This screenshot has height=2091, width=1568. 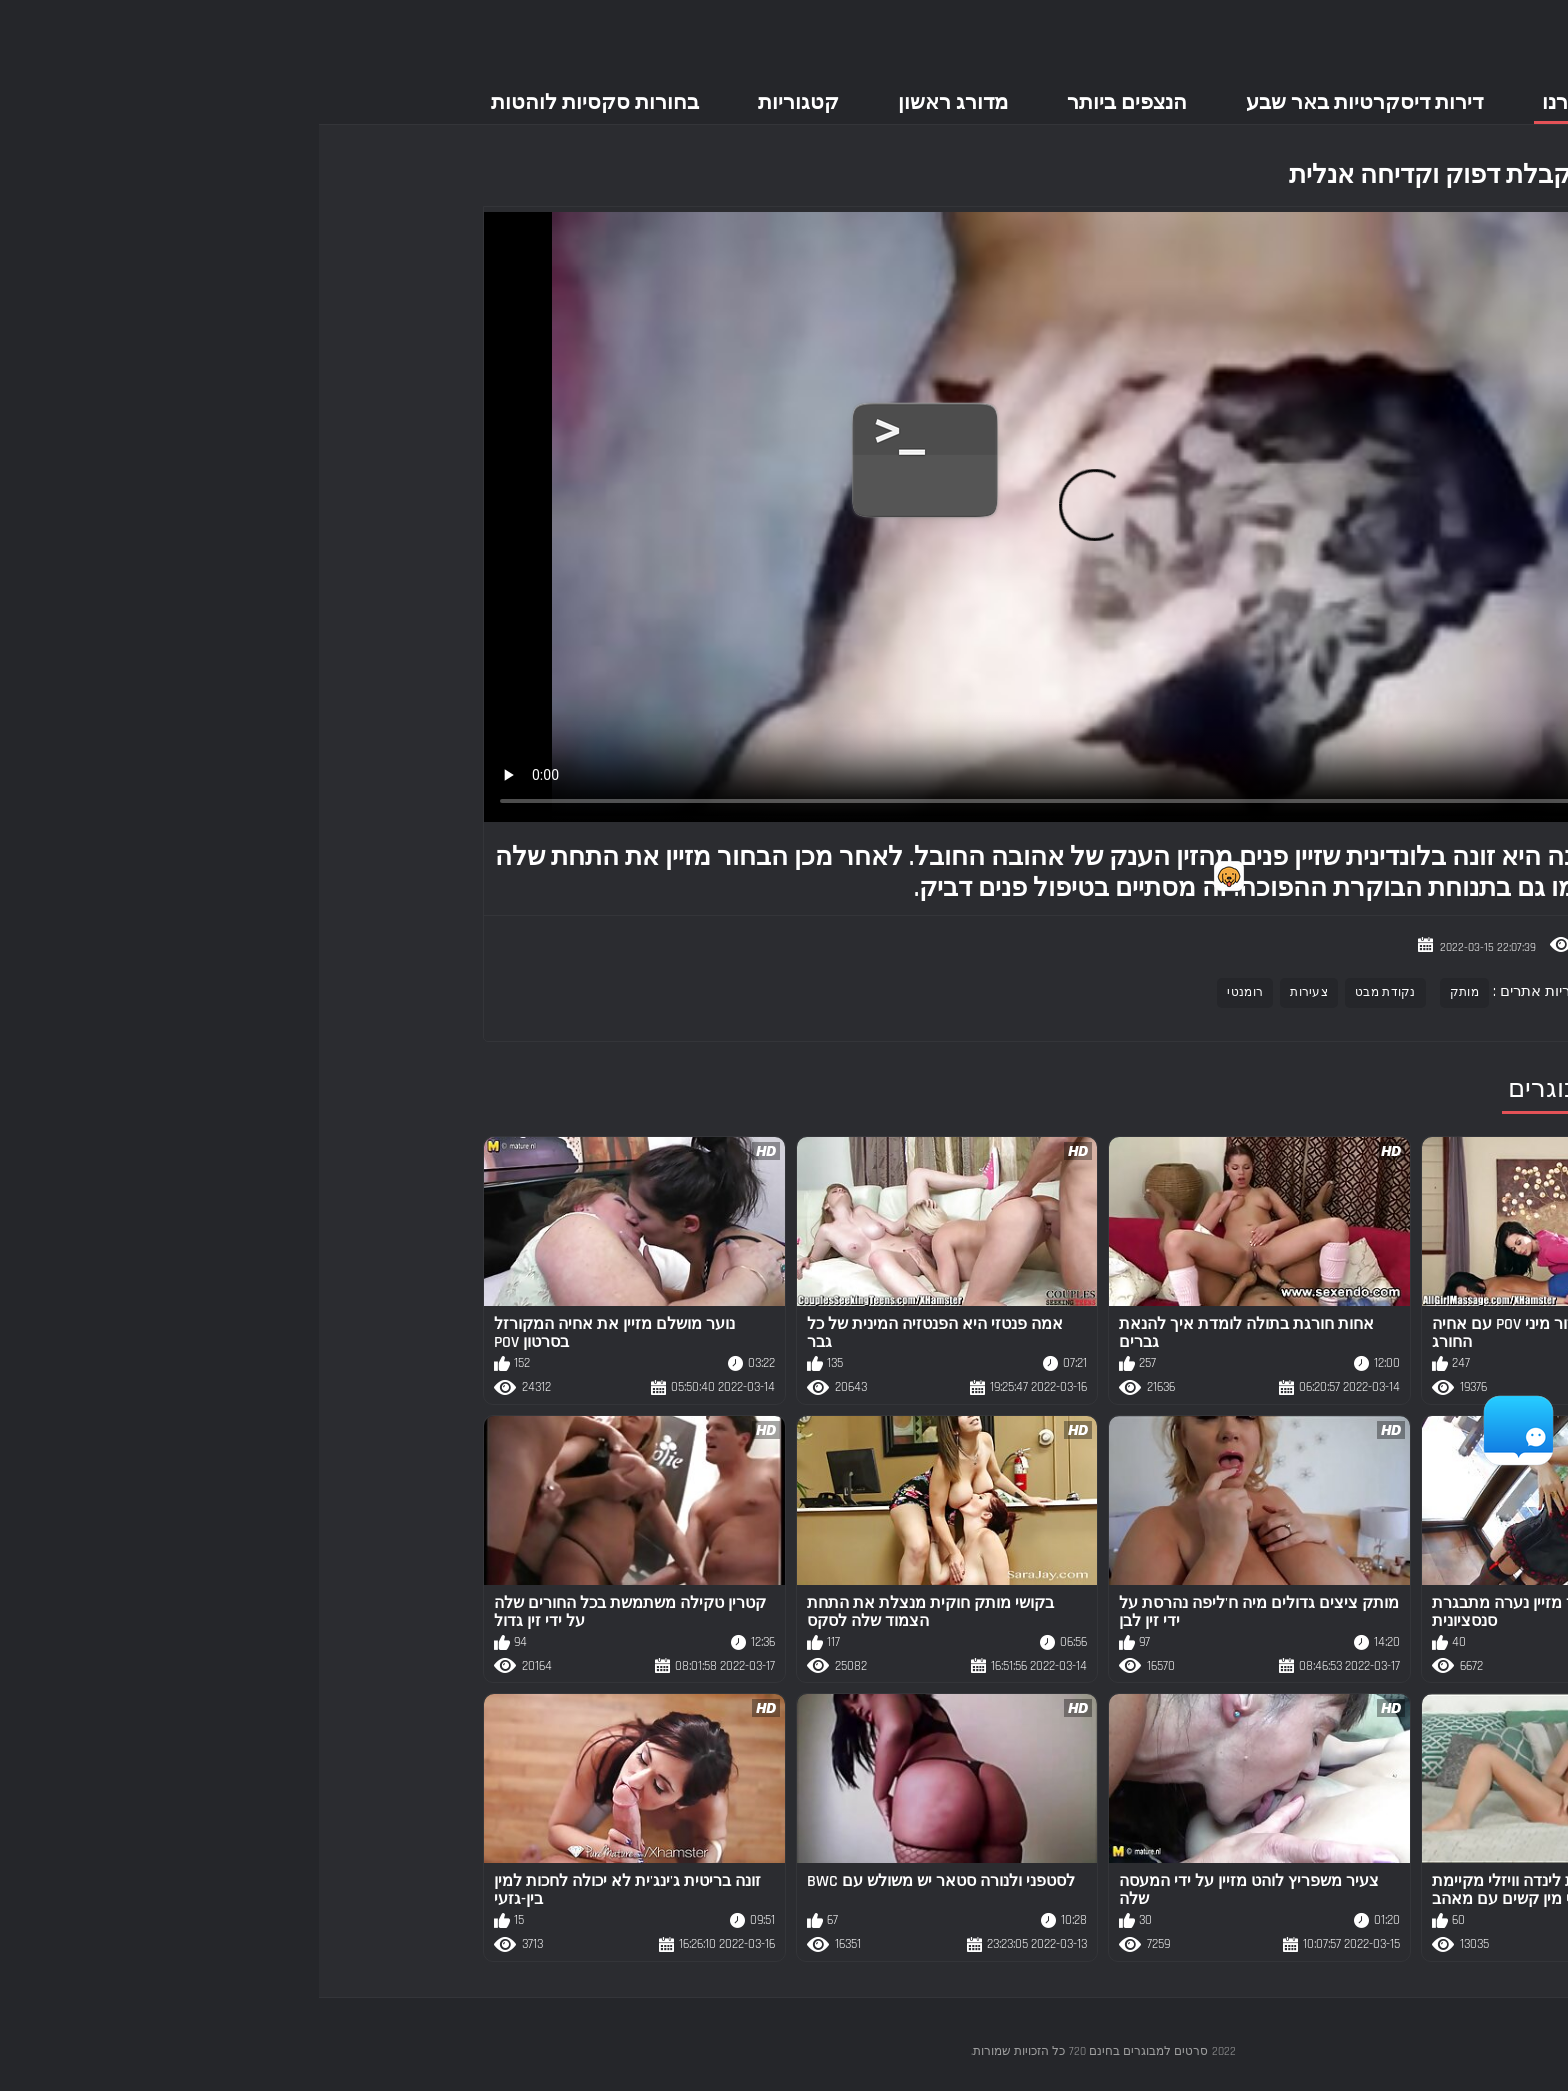 What do you see at coordinates (1518, 1430) in the screenshot?
I see `open the weread app` at bounding box center [1518, 1430].